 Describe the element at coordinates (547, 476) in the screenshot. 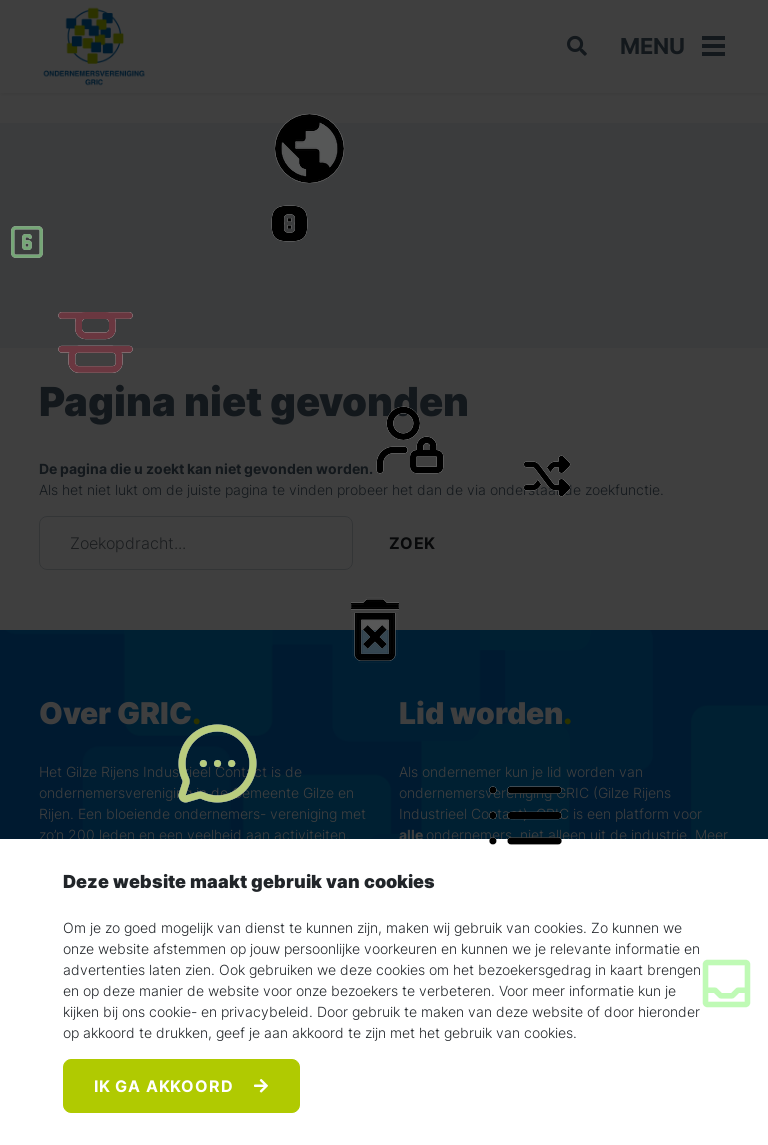

I see `shuffle playlist or queue` at that location.